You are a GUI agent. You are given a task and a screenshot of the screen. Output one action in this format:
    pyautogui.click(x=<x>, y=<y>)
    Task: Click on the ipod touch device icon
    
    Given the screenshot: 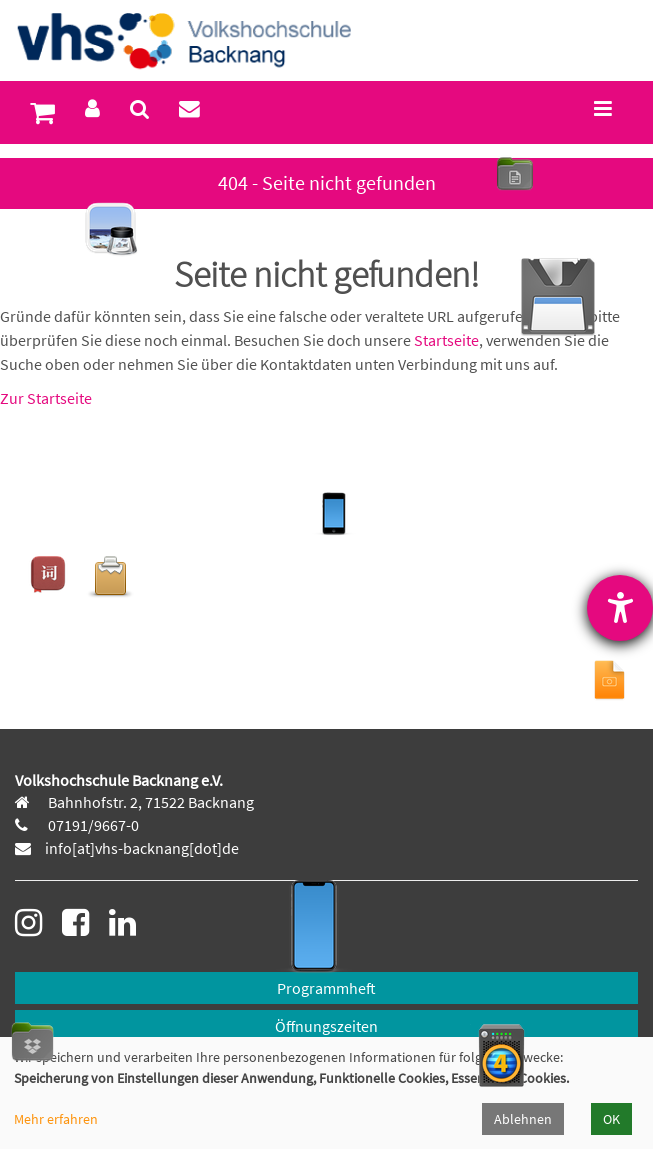 What is the action you would take?
    pyautogui.click(x=334, y=513)
    